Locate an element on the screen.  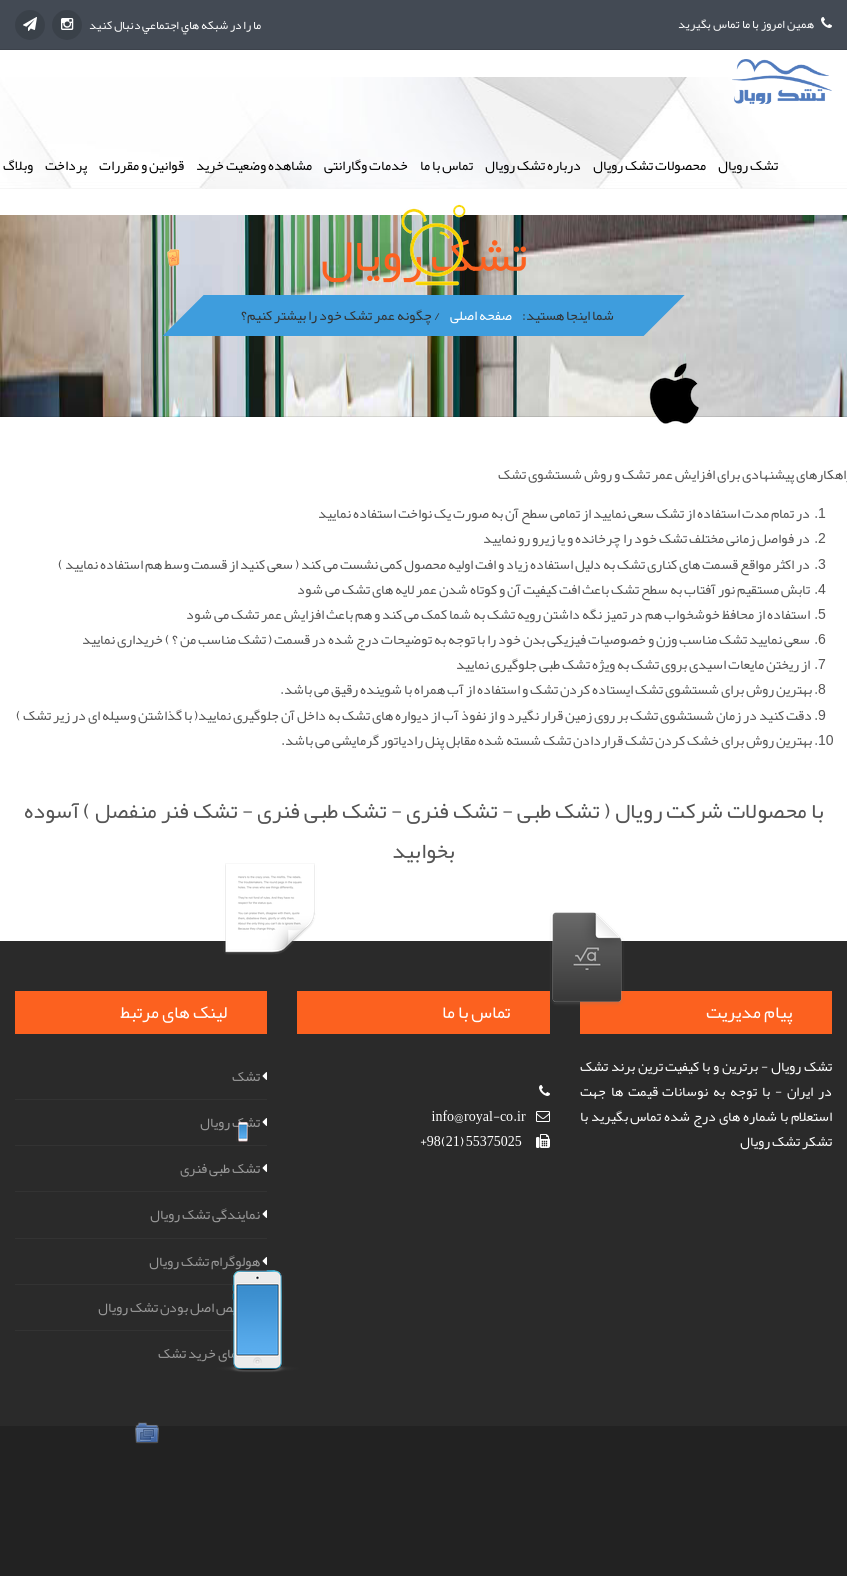
opendocument formula template file is located at coordinates (587, 959).